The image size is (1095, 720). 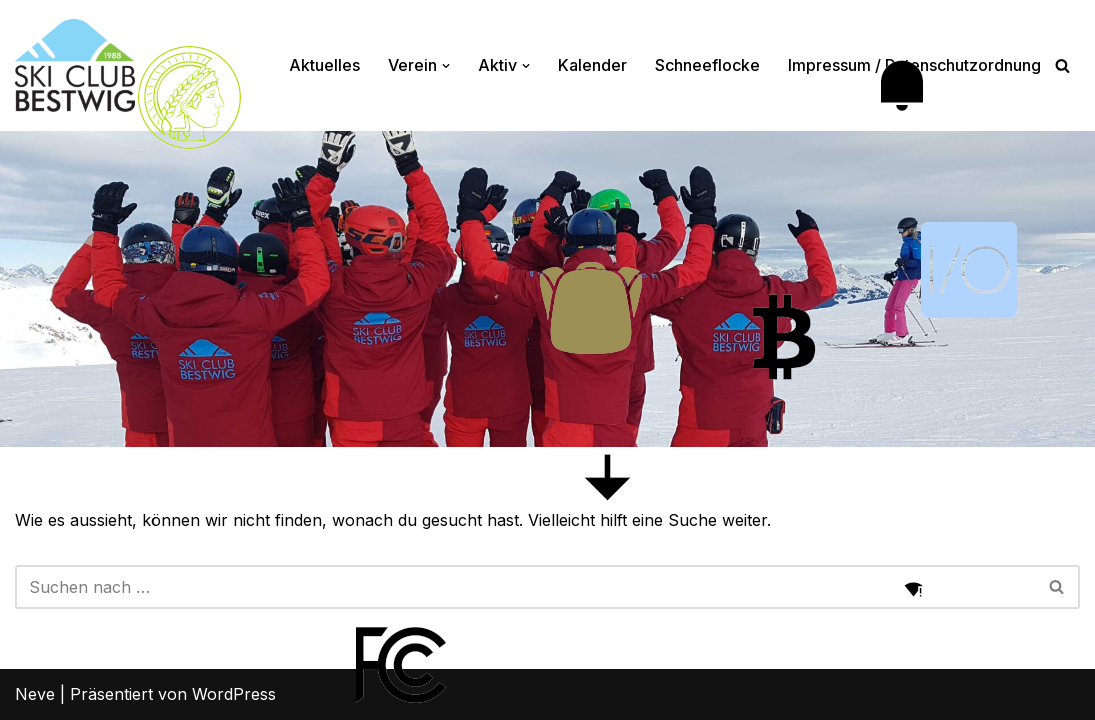 What do you see at coordinates (902, 84) in the screenshot?
I see `view notifications` at bounding box center [902, 84].